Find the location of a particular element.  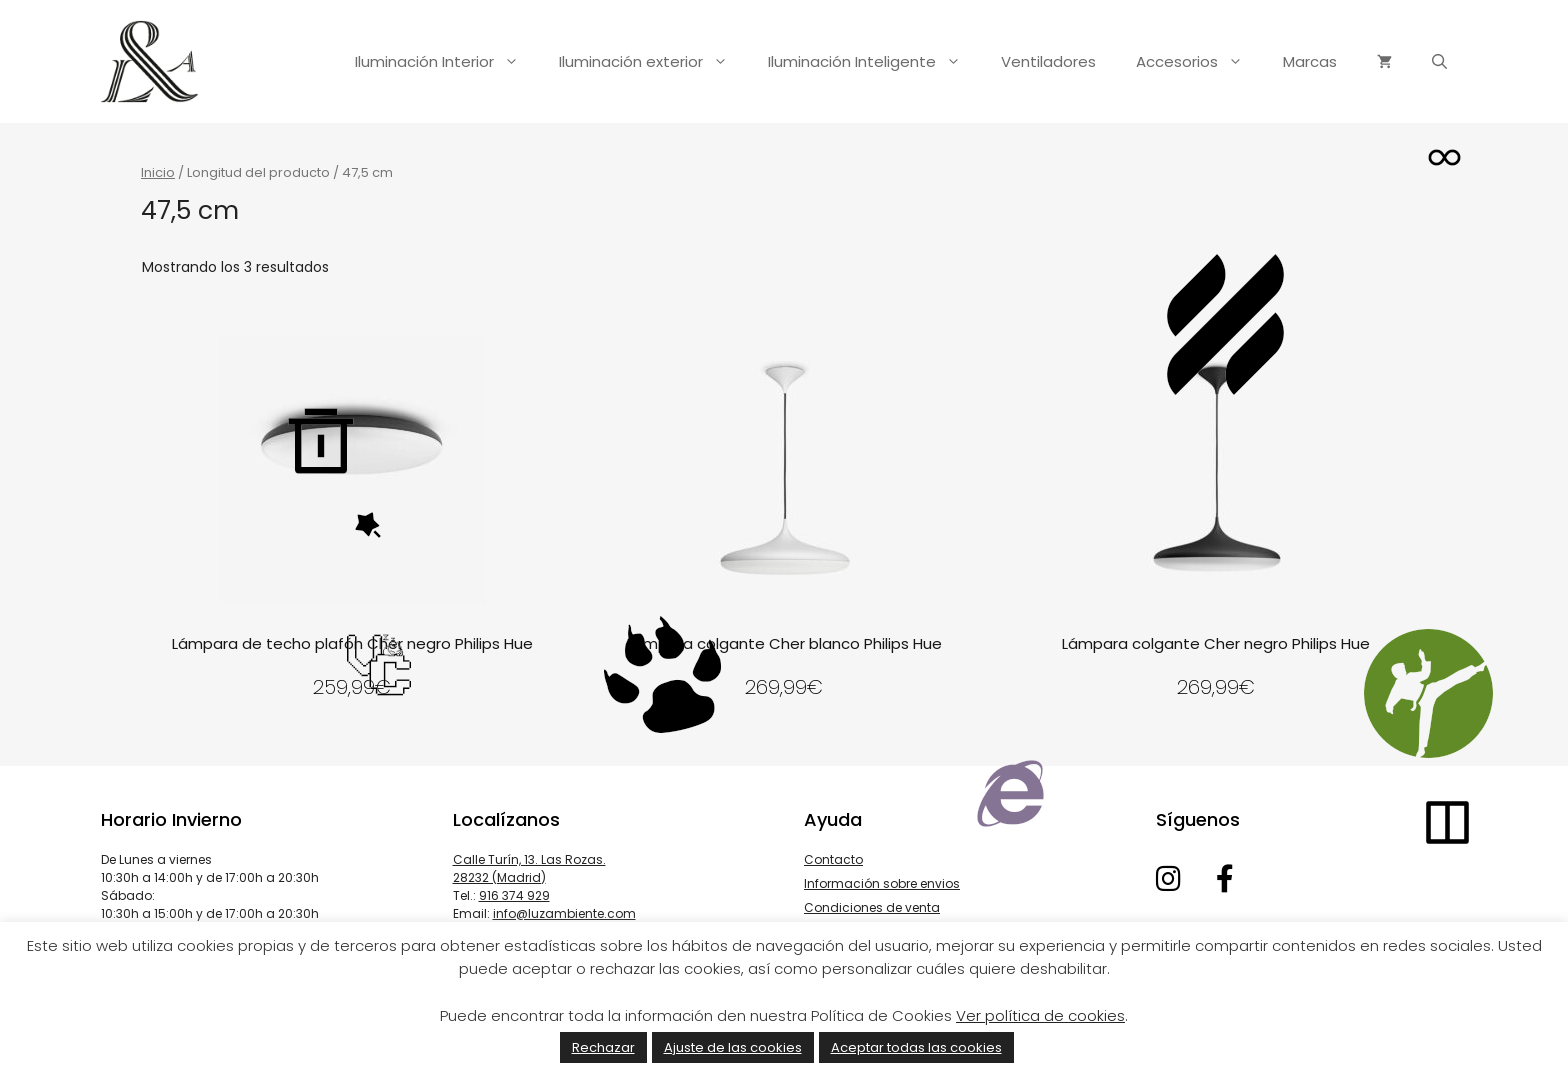

switch to two-column layout view is located at coordinates (1447, 822).